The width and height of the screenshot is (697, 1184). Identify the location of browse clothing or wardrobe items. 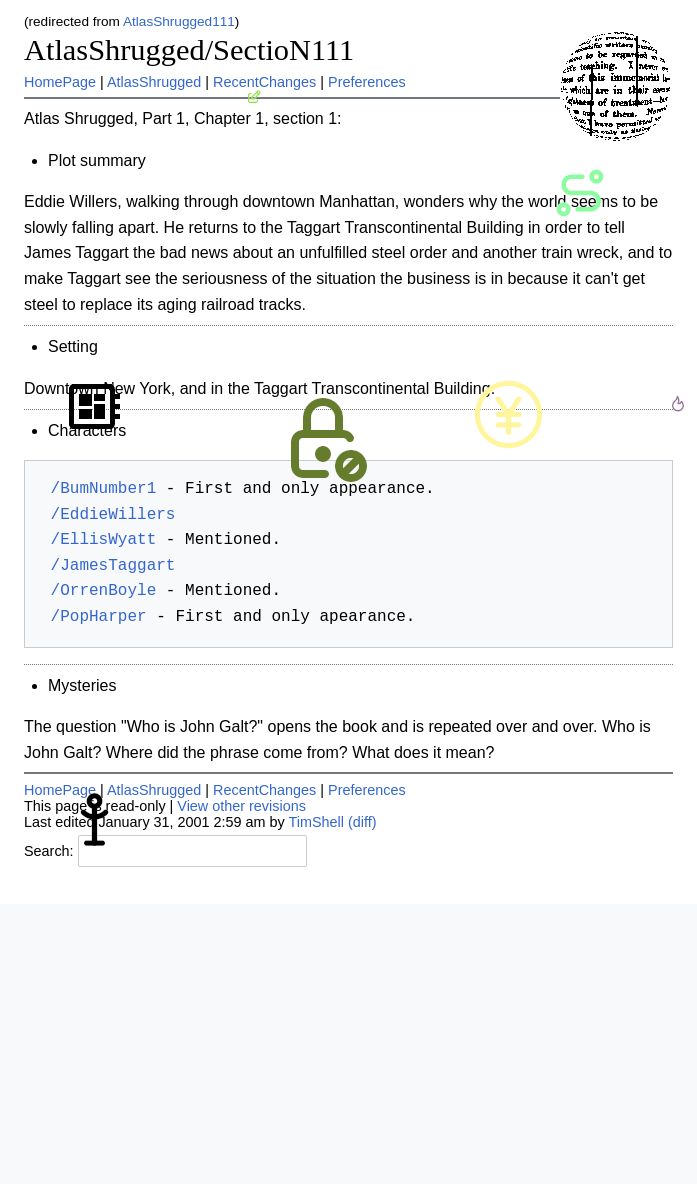
(94, 819).